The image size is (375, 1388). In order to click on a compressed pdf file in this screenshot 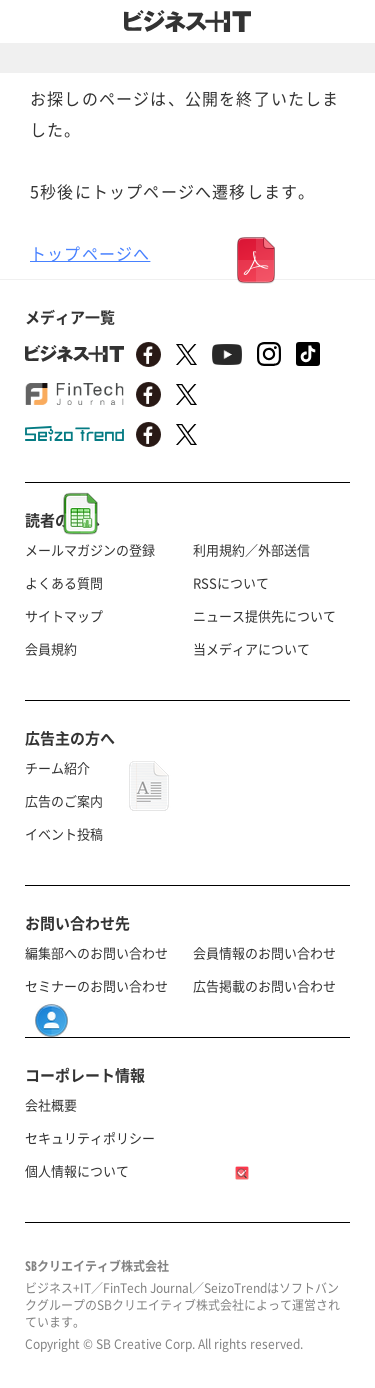, I will do `click(256, 260)`.